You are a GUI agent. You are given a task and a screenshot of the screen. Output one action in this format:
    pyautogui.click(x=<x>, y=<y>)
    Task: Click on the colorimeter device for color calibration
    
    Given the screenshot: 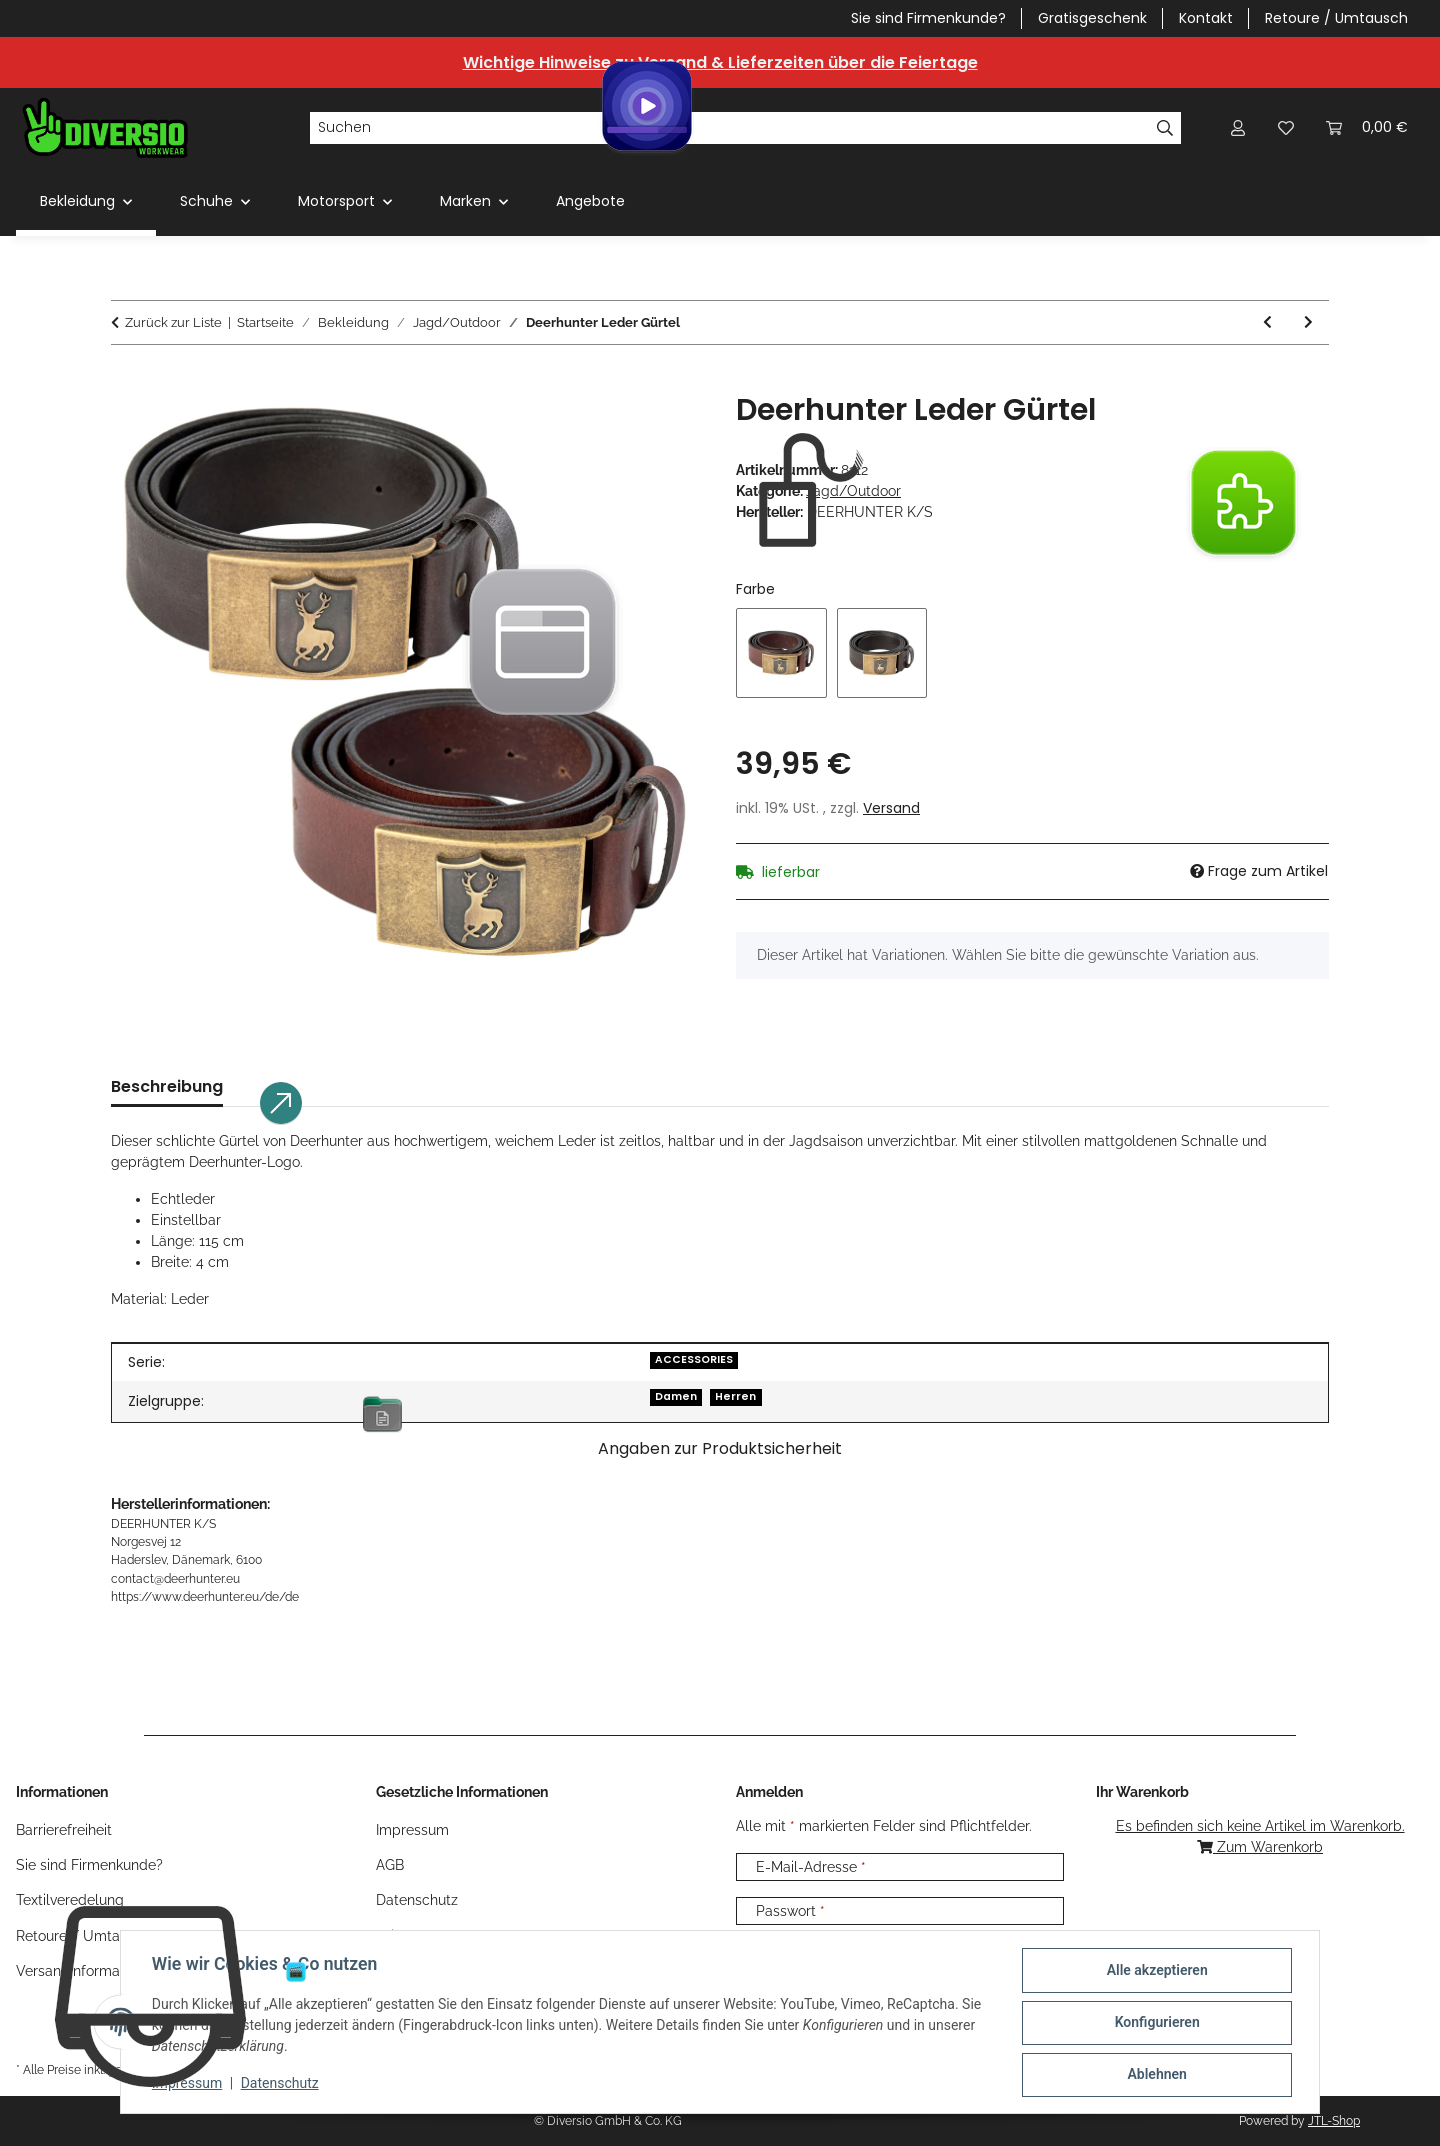 What is the action you would take?
    pyautogui.click(x=808, y=490)
    